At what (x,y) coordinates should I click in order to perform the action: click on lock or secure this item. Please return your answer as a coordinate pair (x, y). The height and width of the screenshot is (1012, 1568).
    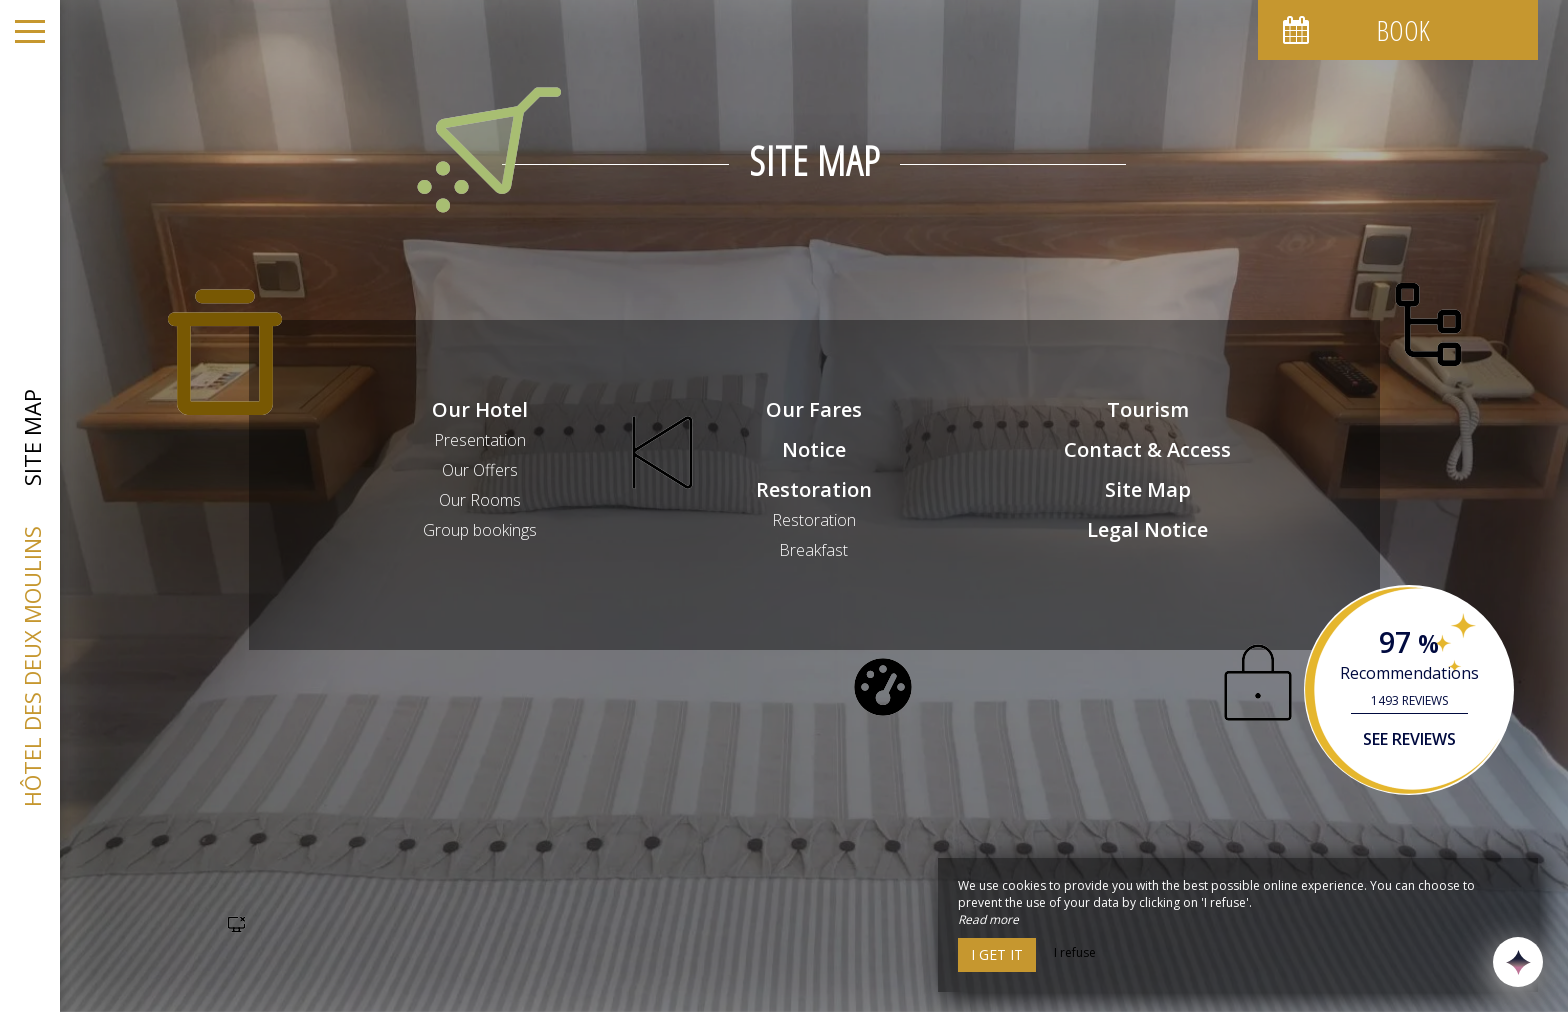
    Looking at the image, I should click on (1258, 687).